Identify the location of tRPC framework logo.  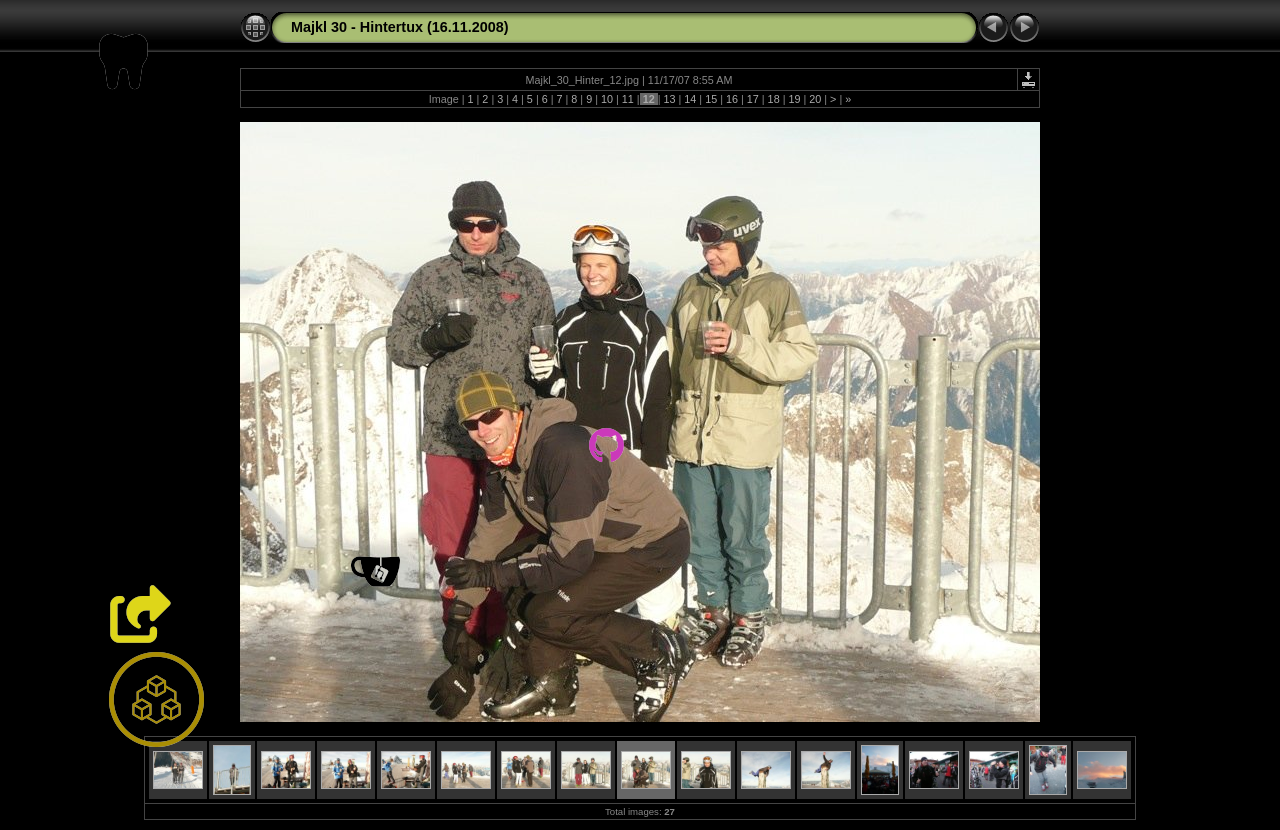
(156, 699).